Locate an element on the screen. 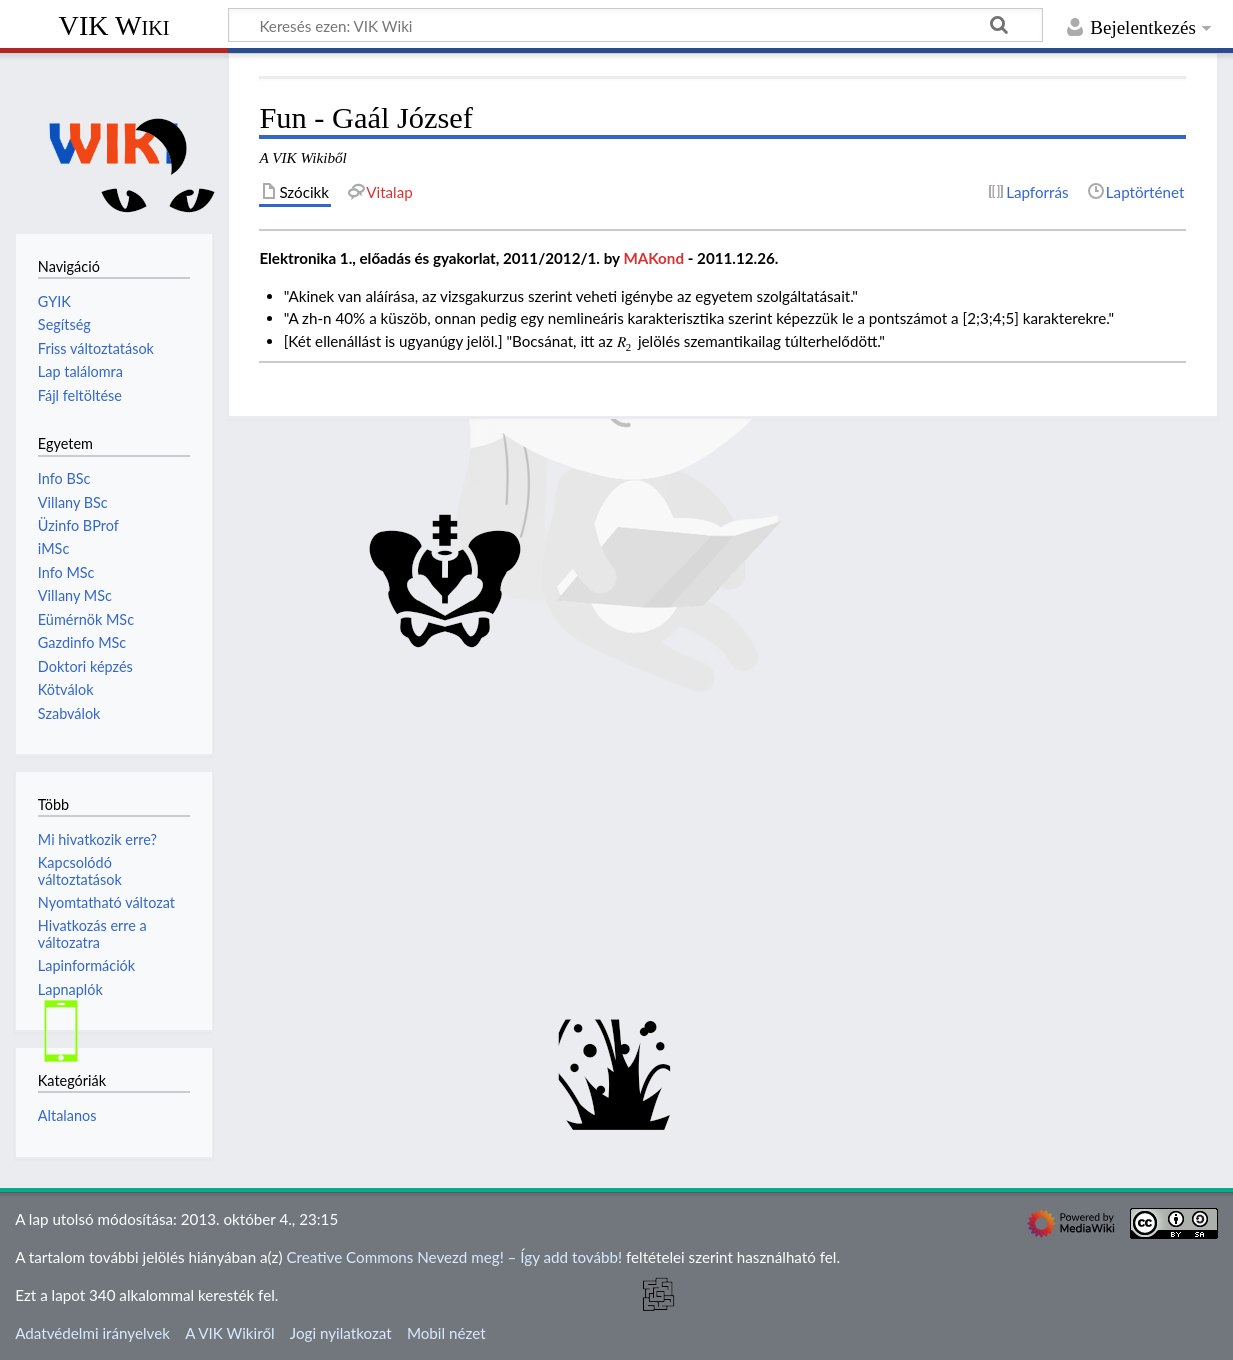 This screenshot has width=1233, height=1360. view skeletal or anatomy information is located at coordinates (445, 588).